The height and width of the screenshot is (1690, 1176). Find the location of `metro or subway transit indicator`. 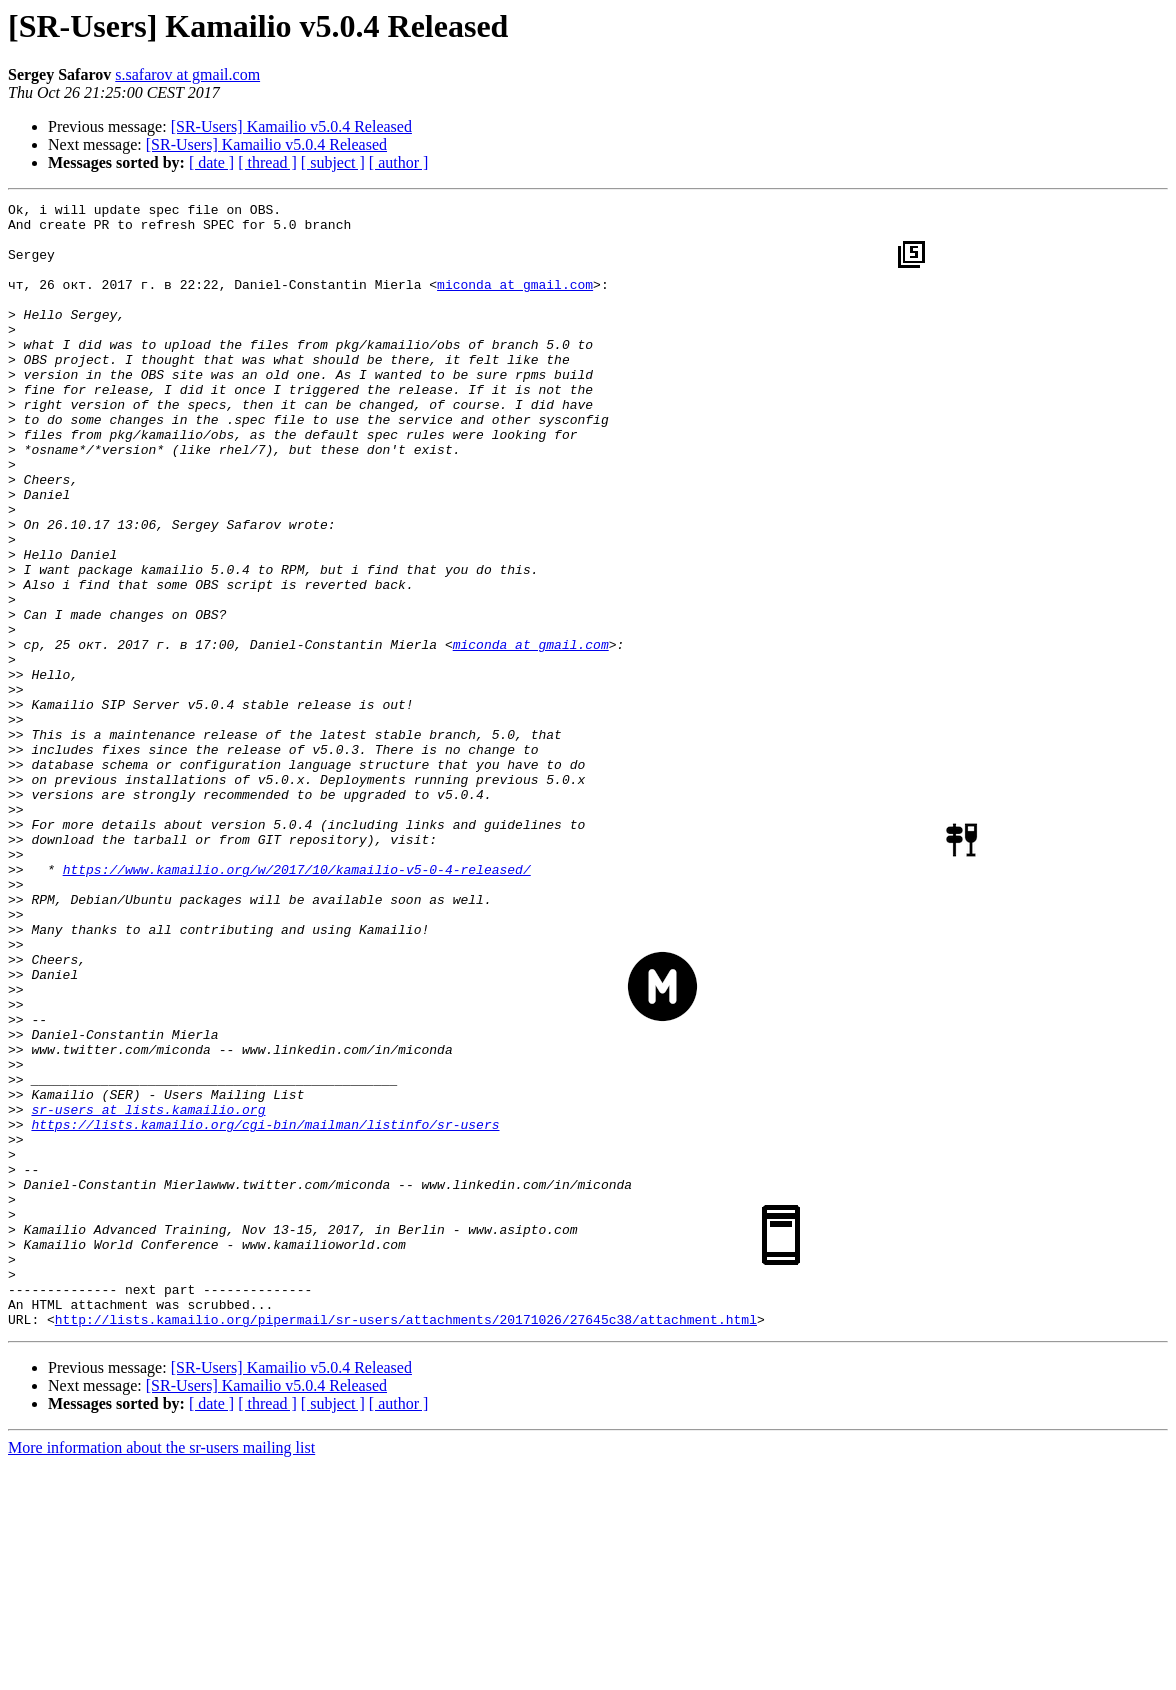

metro or subway transit indicator is located at coordinates (662, 986).